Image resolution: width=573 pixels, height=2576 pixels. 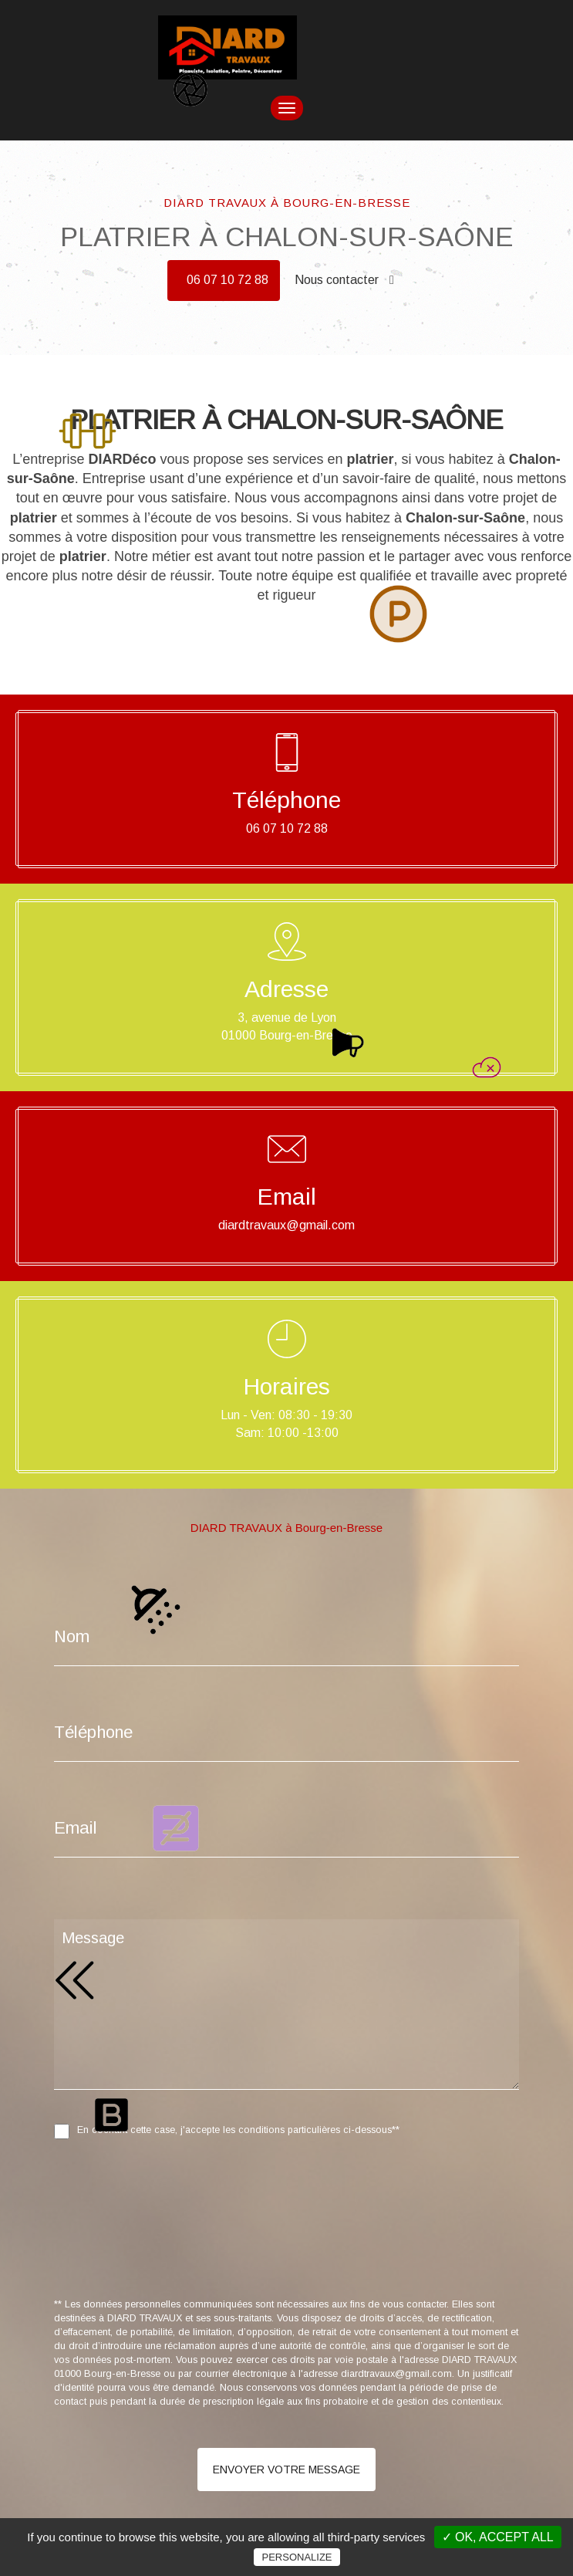 What do you see at coordinates (156, 1610) in the screenshot?
I see `shower or bathroom amenity indicator` at bounding box center [156, 1610].